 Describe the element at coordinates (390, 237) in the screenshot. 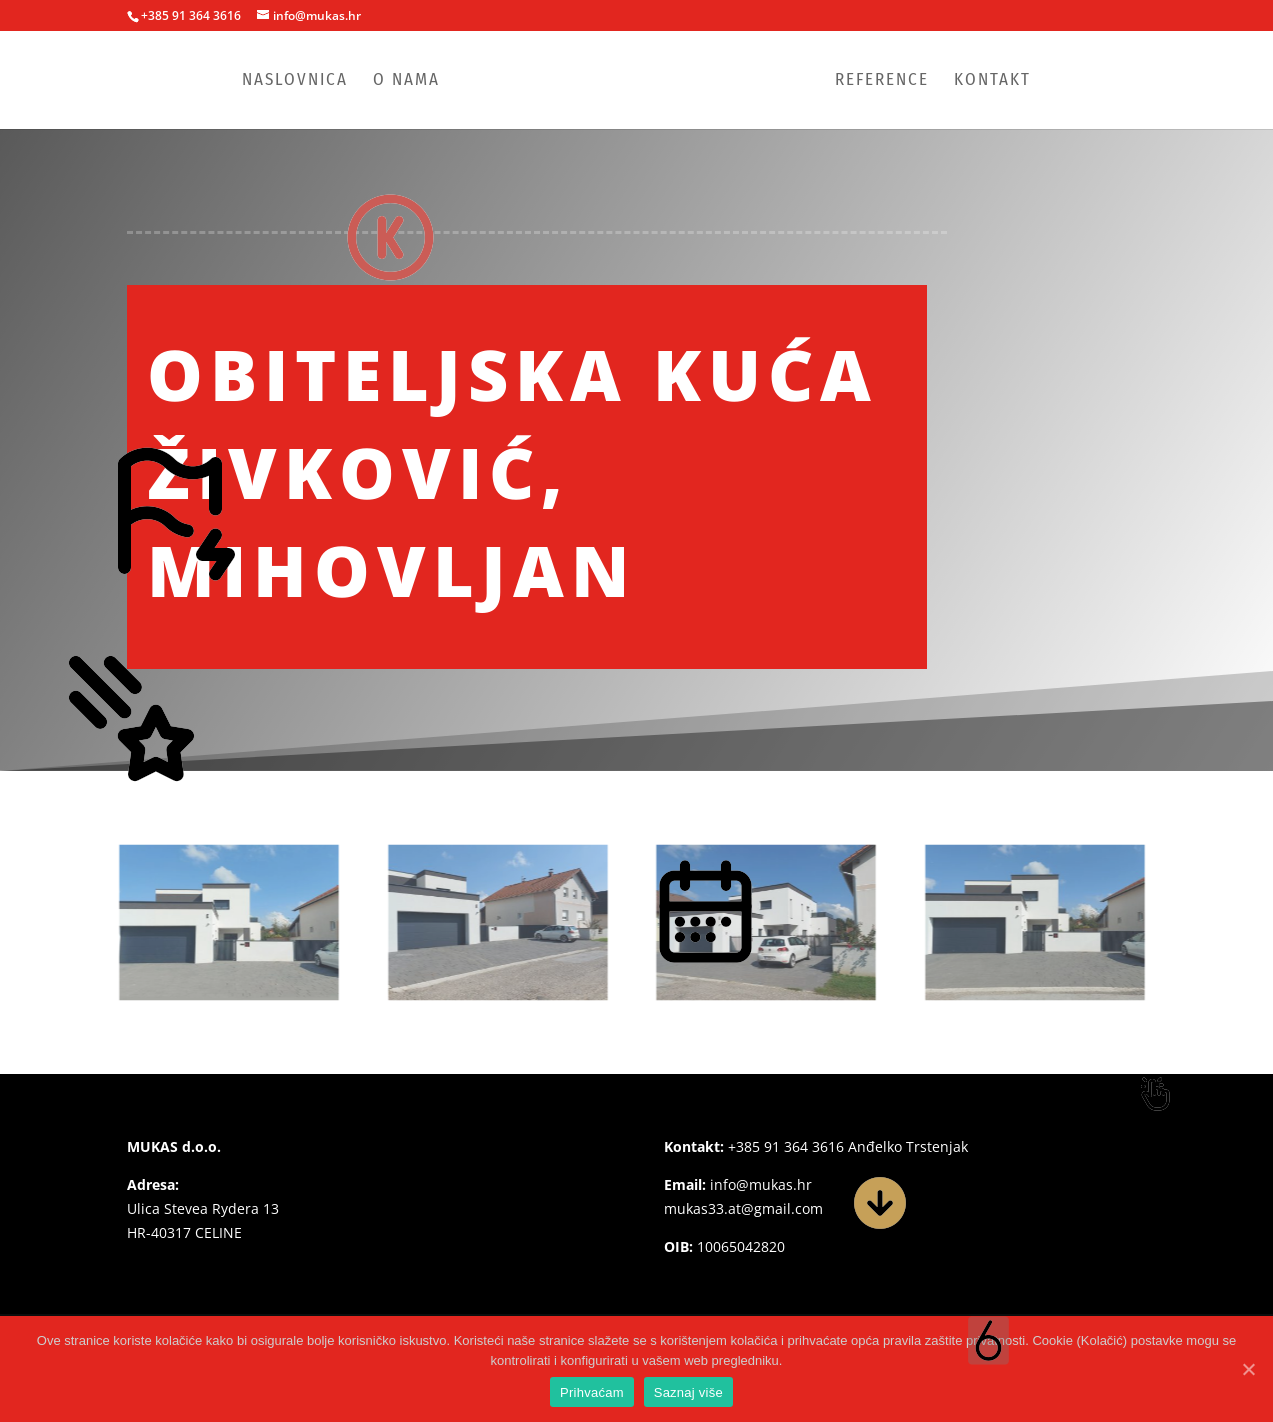

I see `indicates items starting with the letter K` at that location.